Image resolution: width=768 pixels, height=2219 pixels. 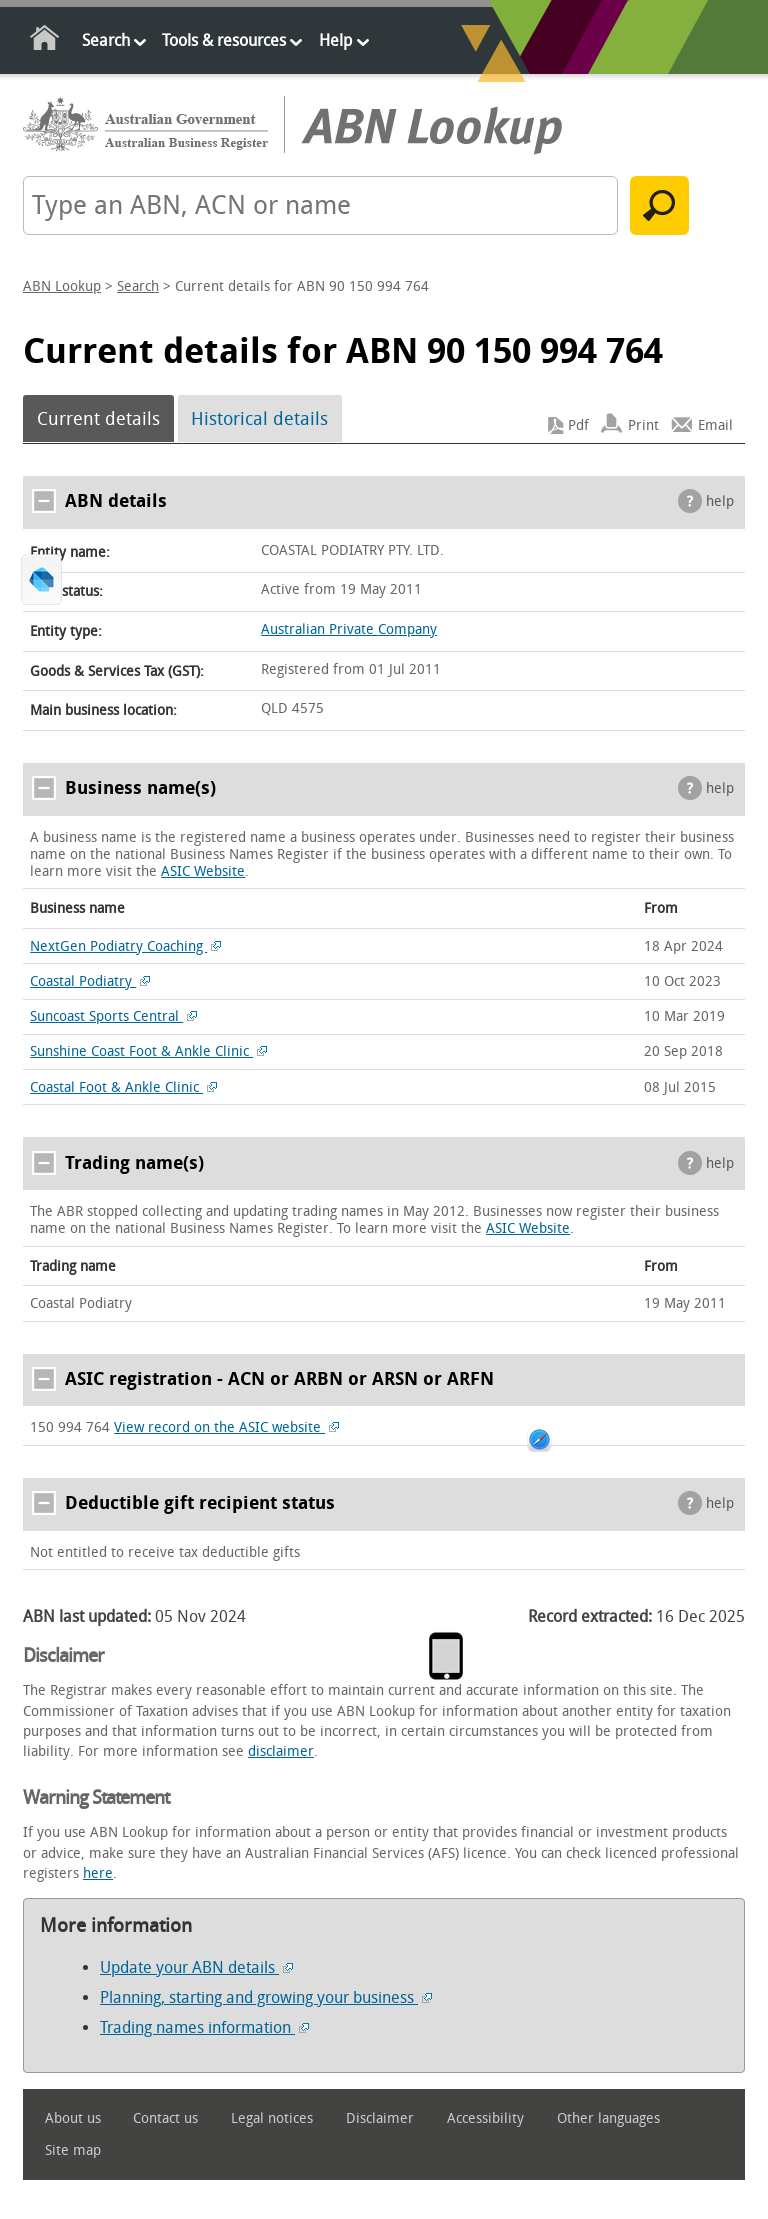 What do you see at coordinates (446, 1656) in the screenshot?
I see `view connected iPad mini device` at bounding box center [446, 1656].